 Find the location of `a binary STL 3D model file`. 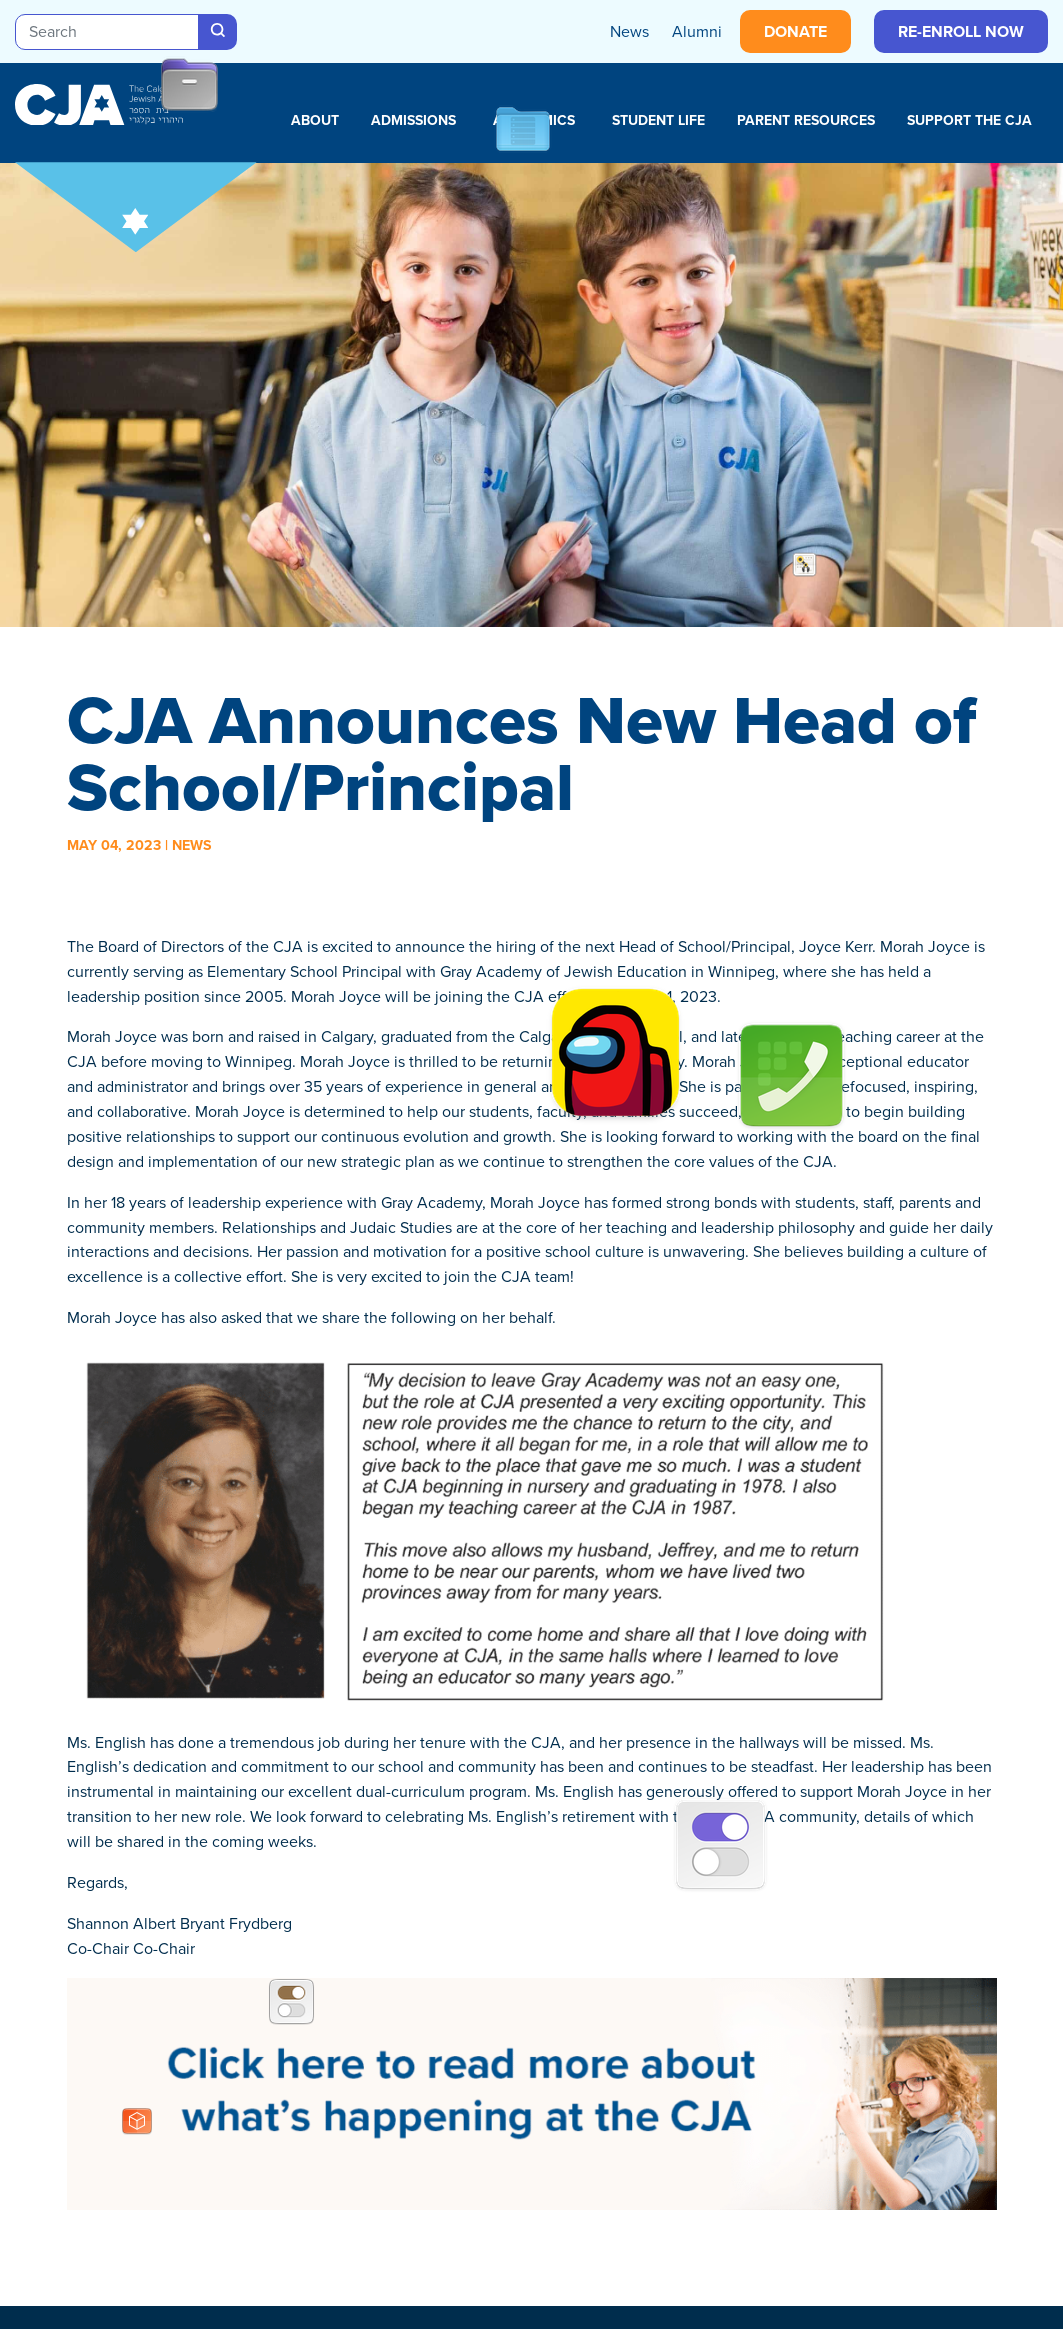

a binary STL 3D model file is located at coordinates (137, 2120).